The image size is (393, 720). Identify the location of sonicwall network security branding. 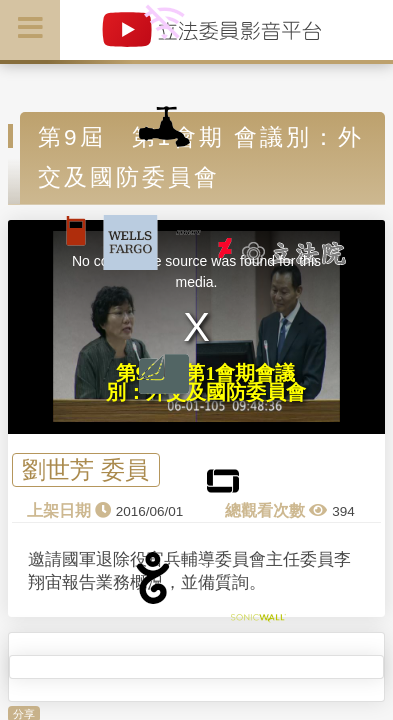
(258, 618).